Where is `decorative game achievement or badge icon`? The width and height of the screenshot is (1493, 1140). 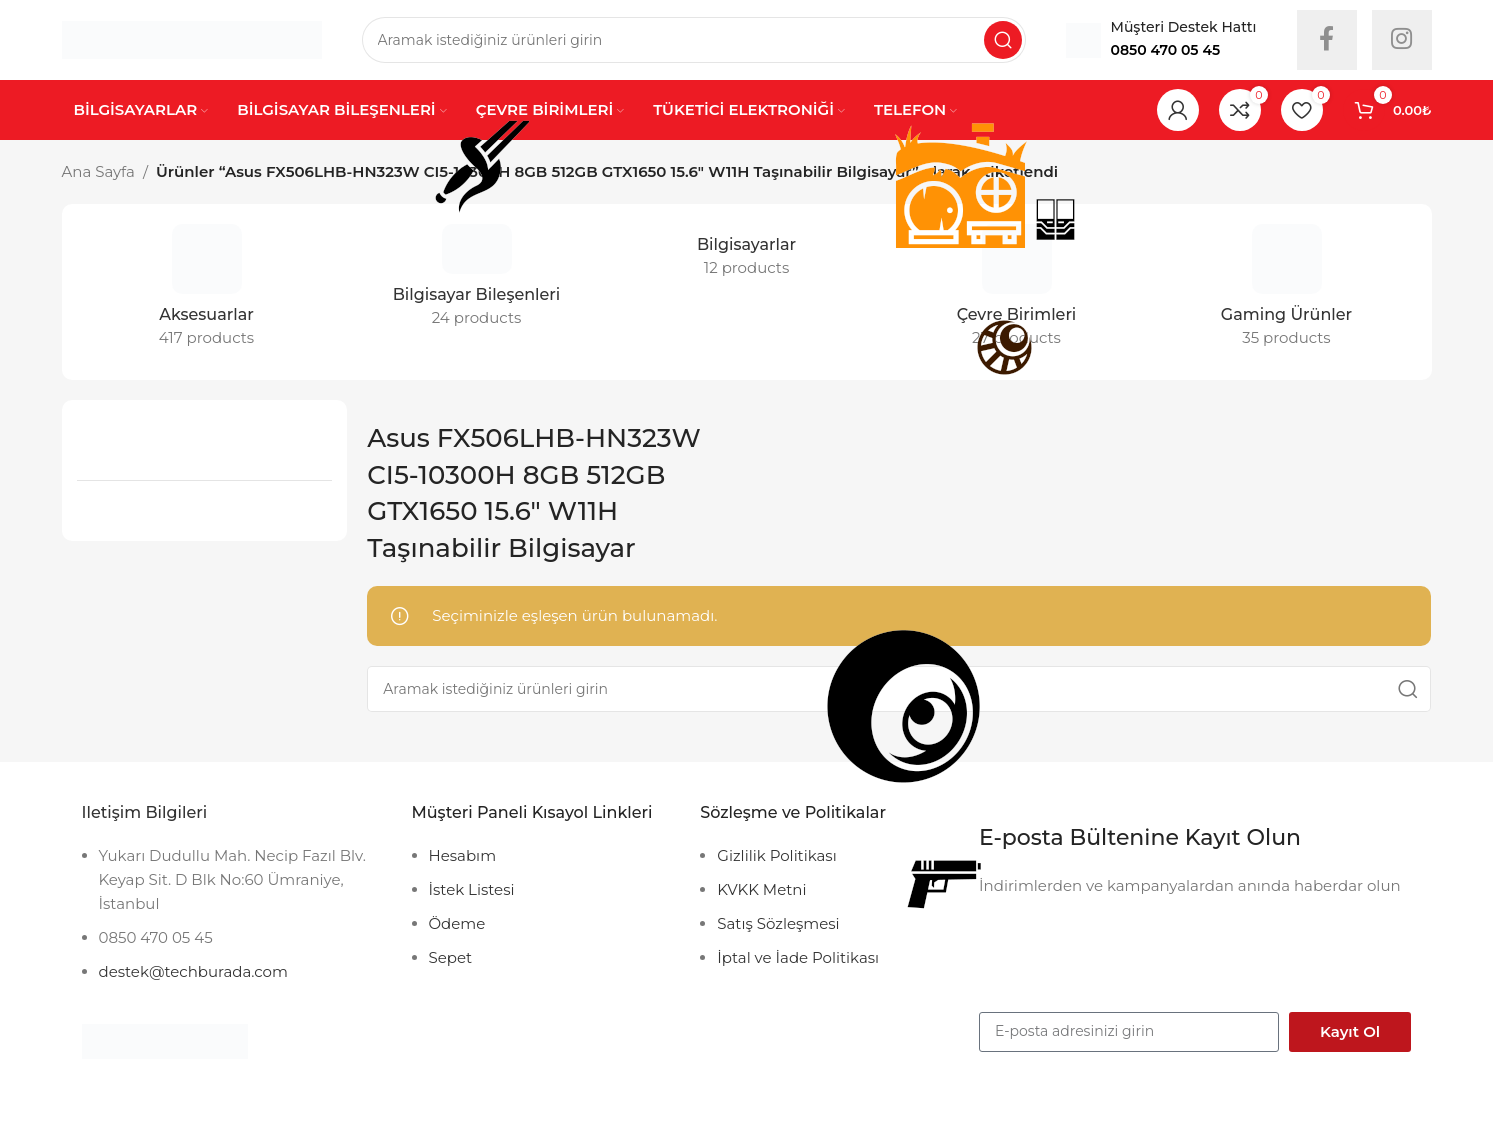 decorative game achievement or badge icon is located at coordinates (1004, 347).